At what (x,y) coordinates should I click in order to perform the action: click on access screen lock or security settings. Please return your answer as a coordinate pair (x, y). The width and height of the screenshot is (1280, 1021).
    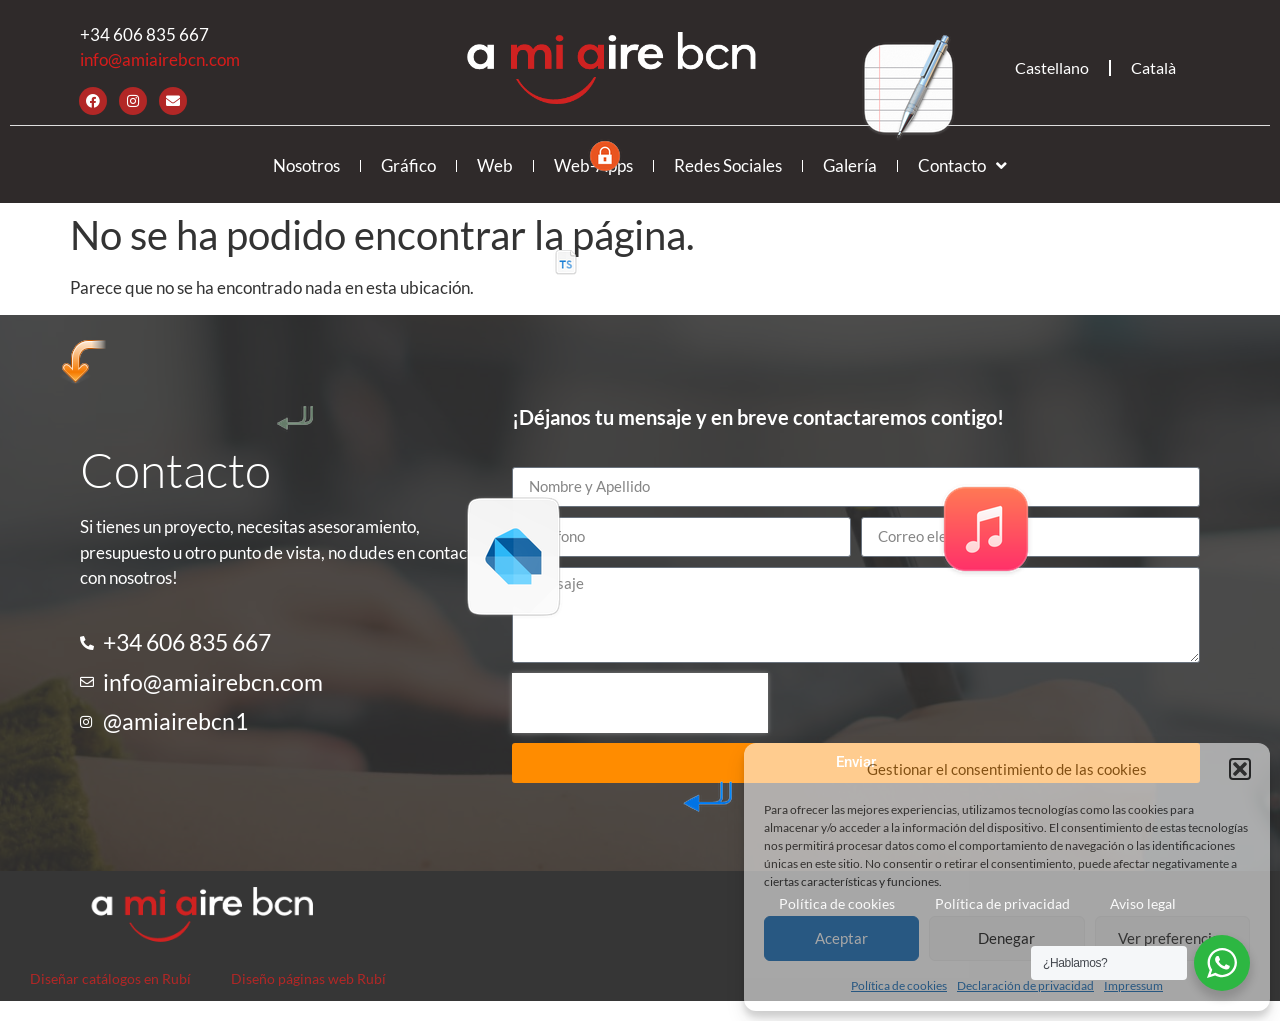
    Looking at the image, I should click on (605, 156).